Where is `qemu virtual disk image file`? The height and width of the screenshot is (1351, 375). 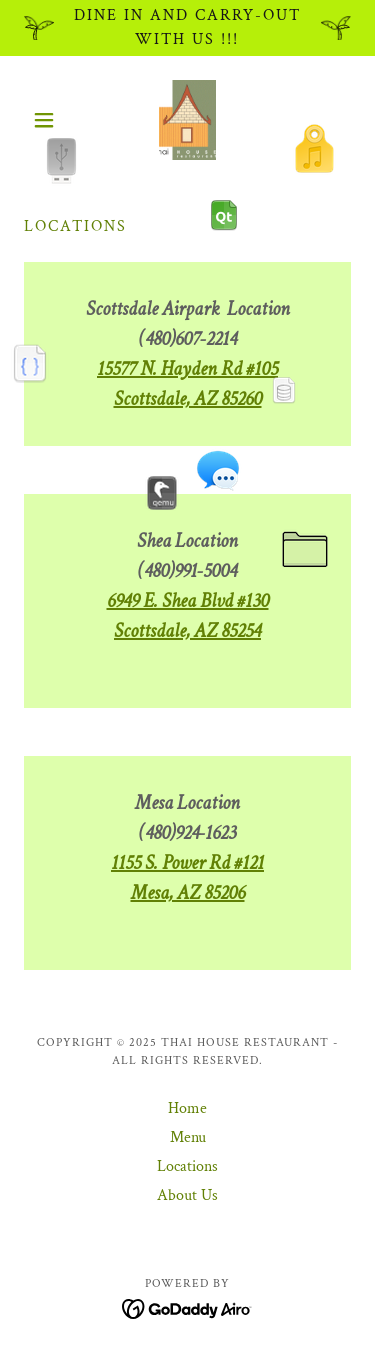 qemu virtual disk image file is located at coordinates (162, 493).